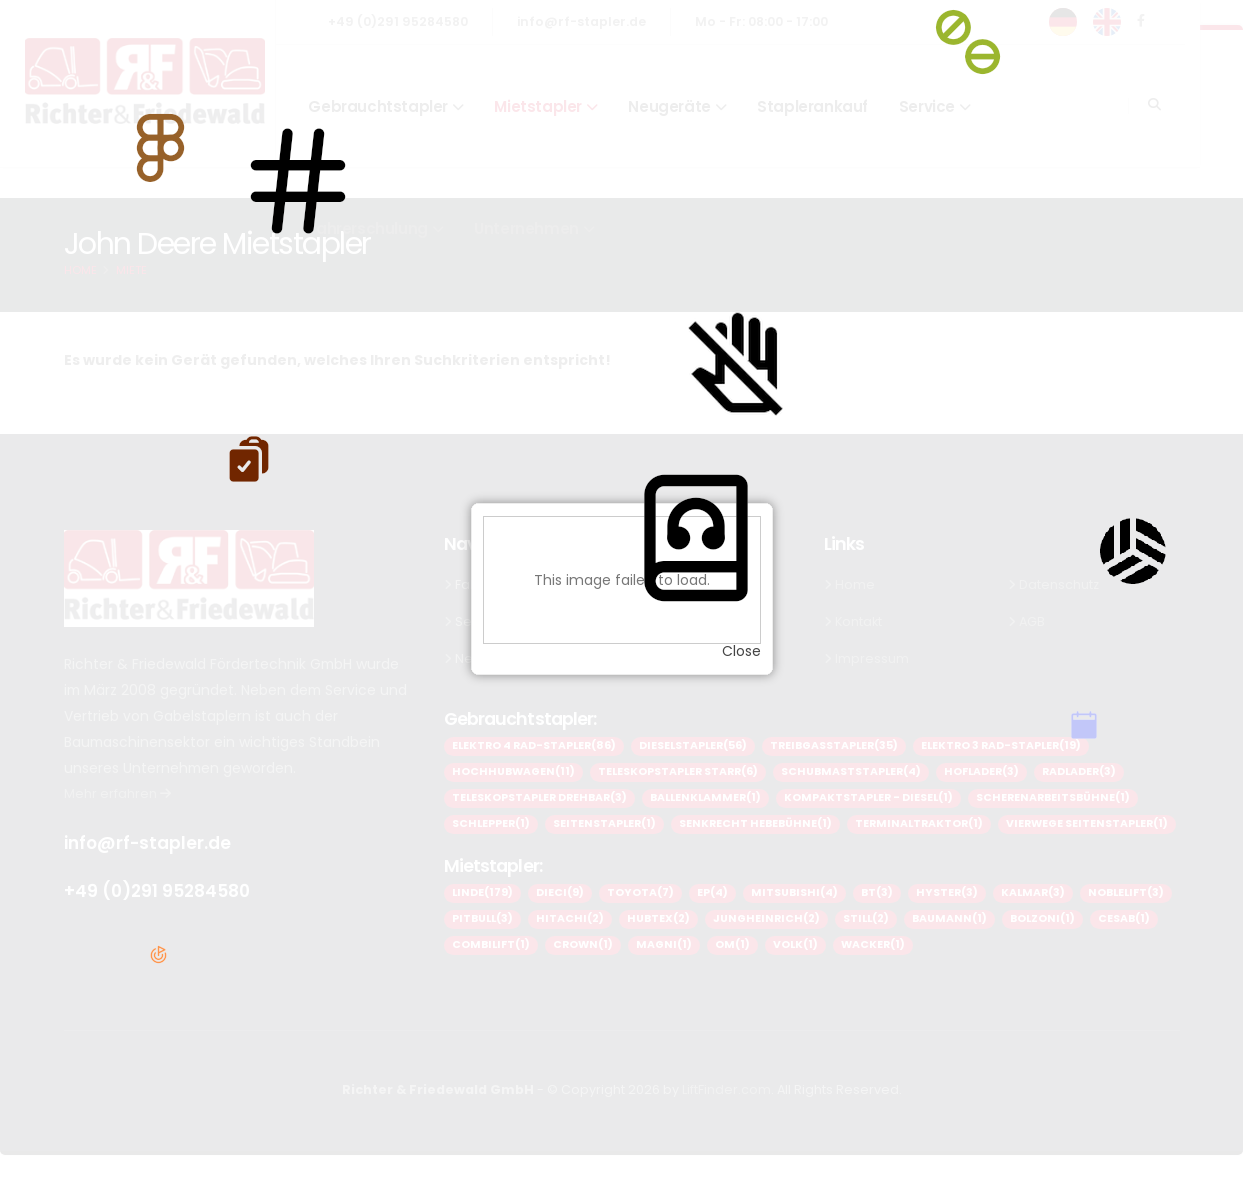 This screenshot has width=1243, height=1179. I want to click on access volleyball or sports content, so click(1133, 551).